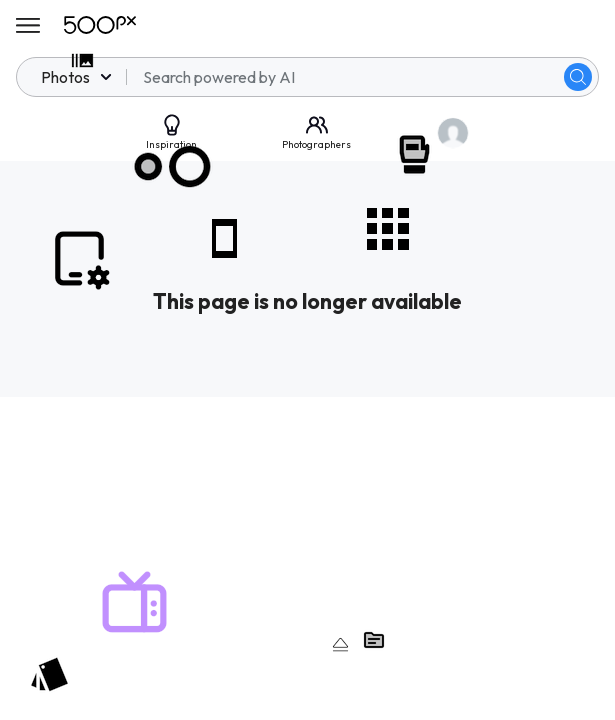  Describe the element at coordinates (172, 166) in the screenshot. I see `indicates weak HDR signal or low dynamic range` at that location.